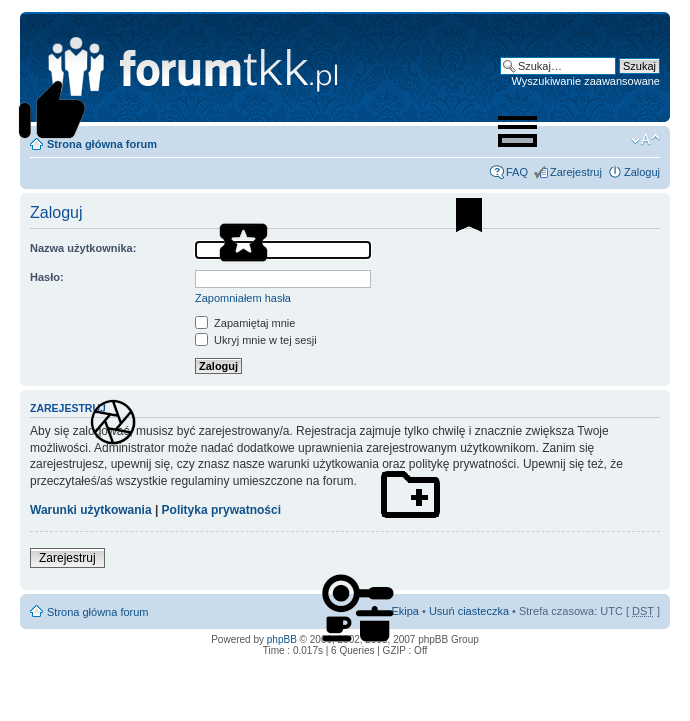 This screenshot has width=690, height=721. Describe the element at coordinates (113, 422) in the screenshot. I see `open camera settings` at that location.